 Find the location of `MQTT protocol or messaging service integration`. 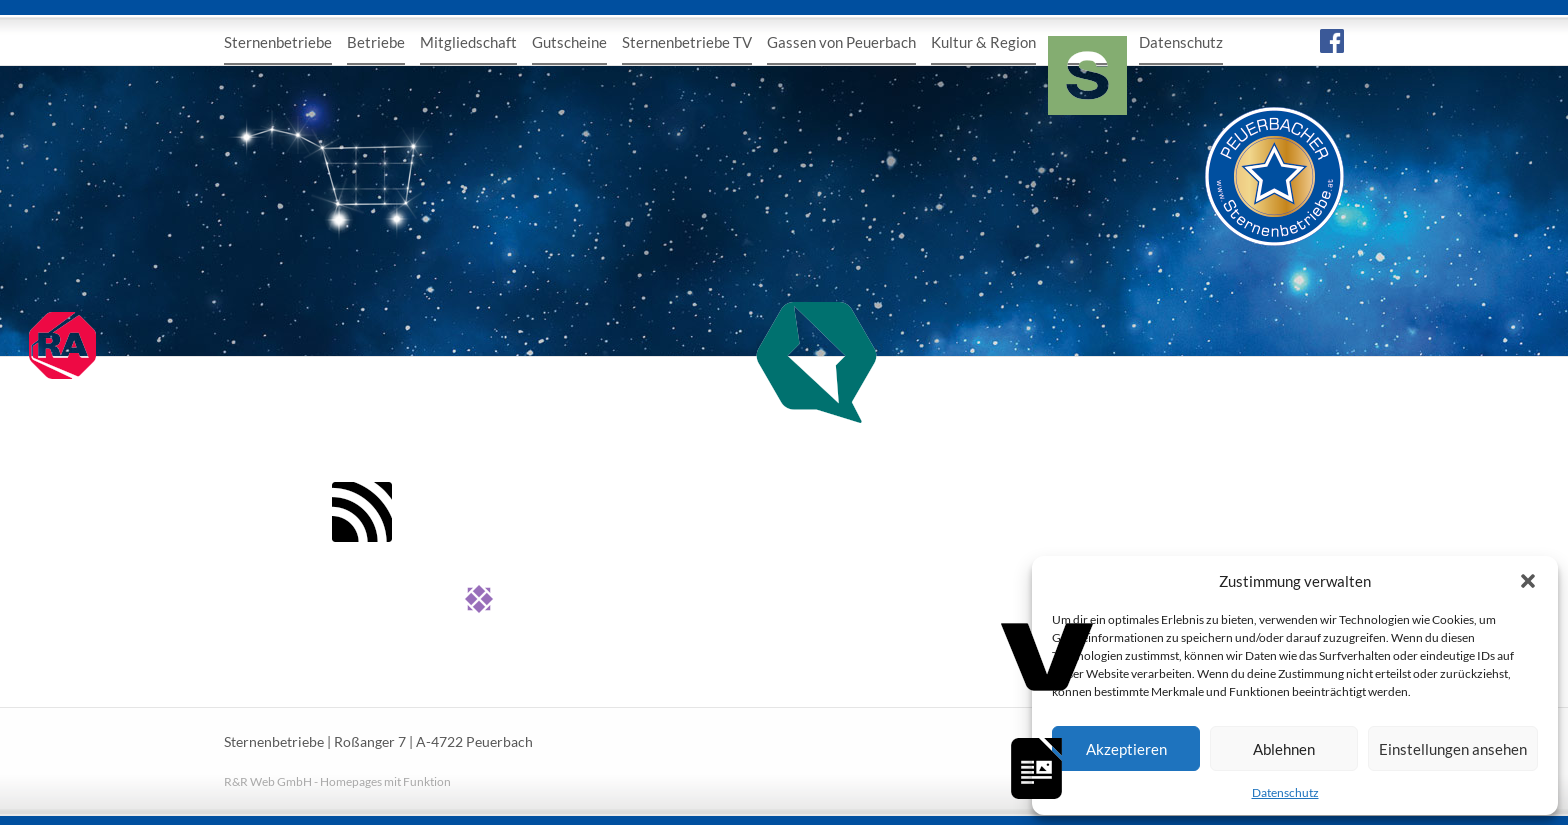

MQTT protocol or messaging service integration is located at coordinates (362, 512).